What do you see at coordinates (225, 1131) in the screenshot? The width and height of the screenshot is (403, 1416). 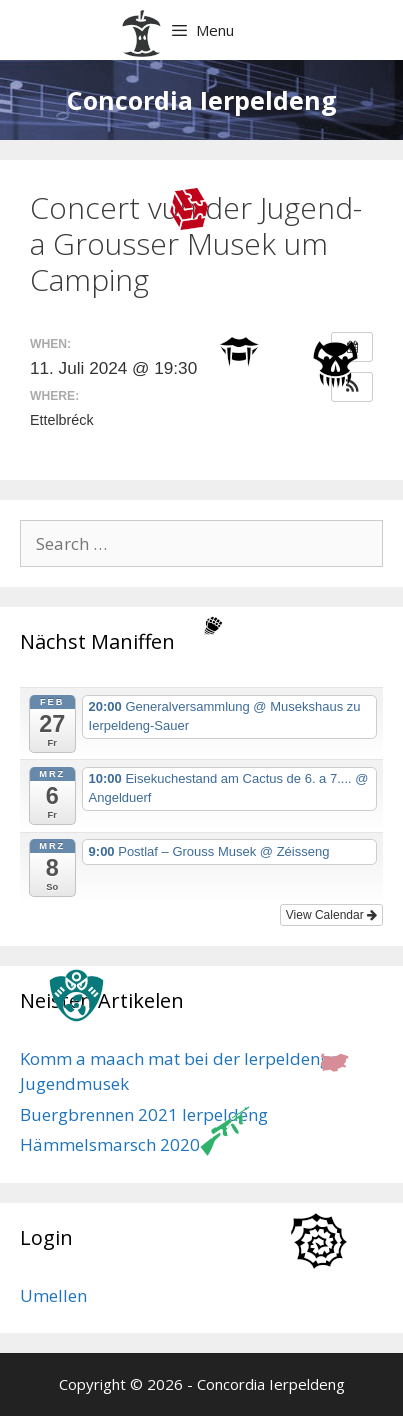 I see `select thompson submachine gun weapon` at bounding box center [225, 1131].